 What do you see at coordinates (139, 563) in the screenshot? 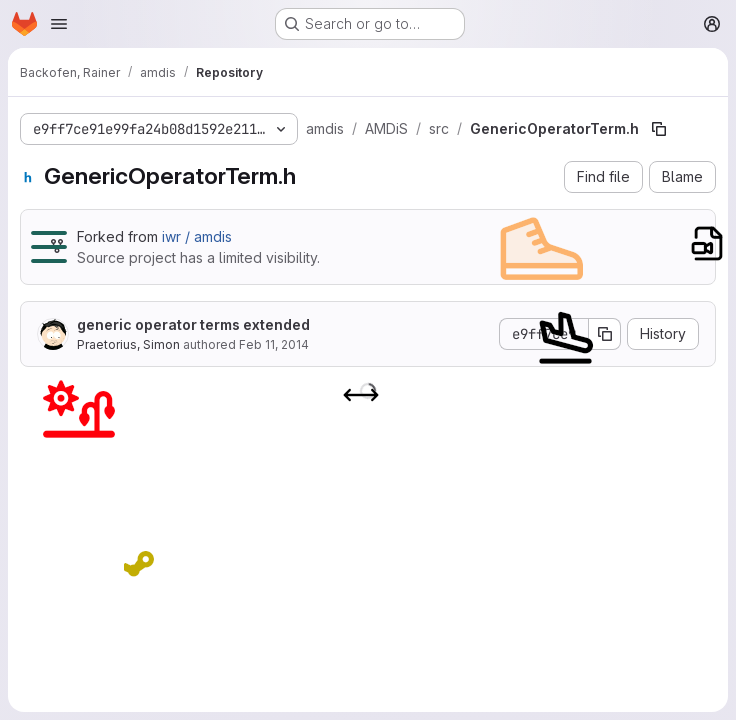
I see `open Steam gaming platform` at bounding box center [139, 563].